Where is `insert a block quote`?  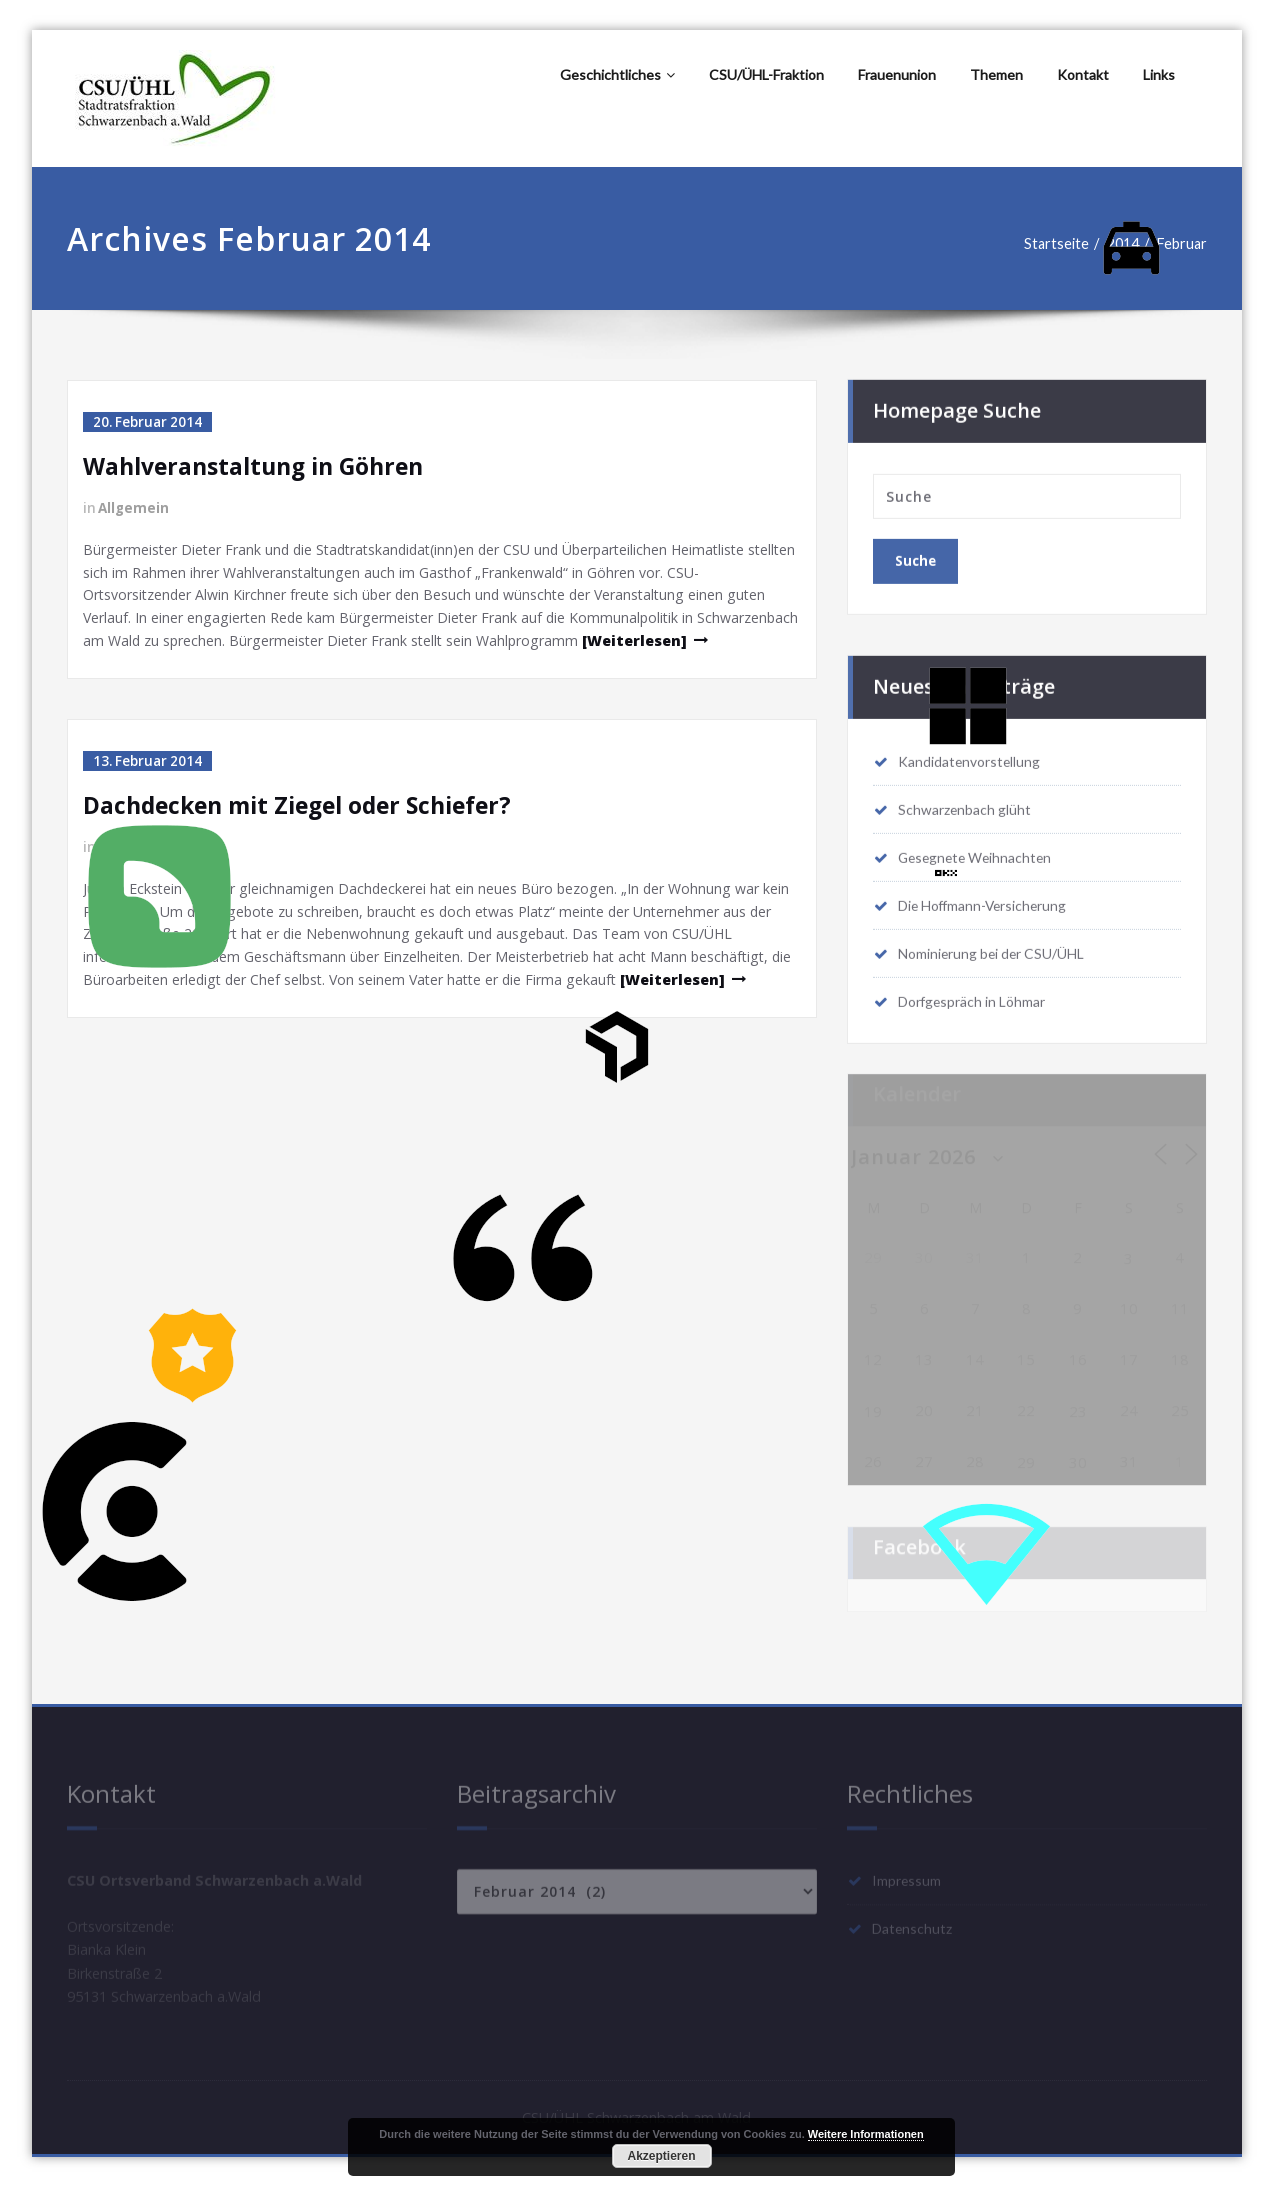
insert a block quote is located at coordinates (523, 1250).